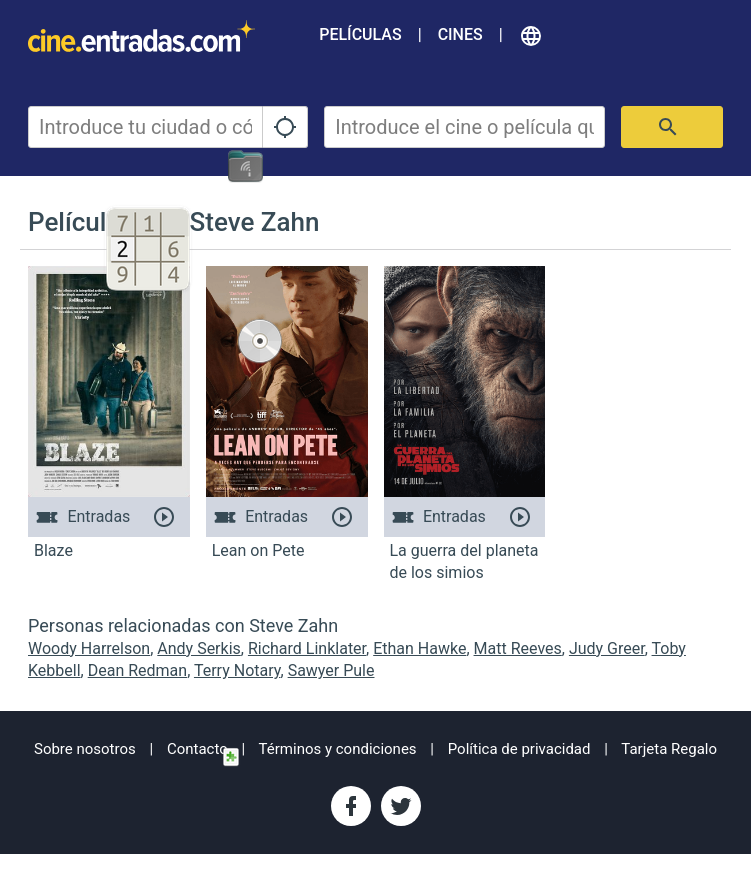 The width and height of the screenshot is (751, 876). What do you see at coordinates (231, 757) in the screenshot?
I see `an add-on or plugin file type` at bounding box center [231, 757].